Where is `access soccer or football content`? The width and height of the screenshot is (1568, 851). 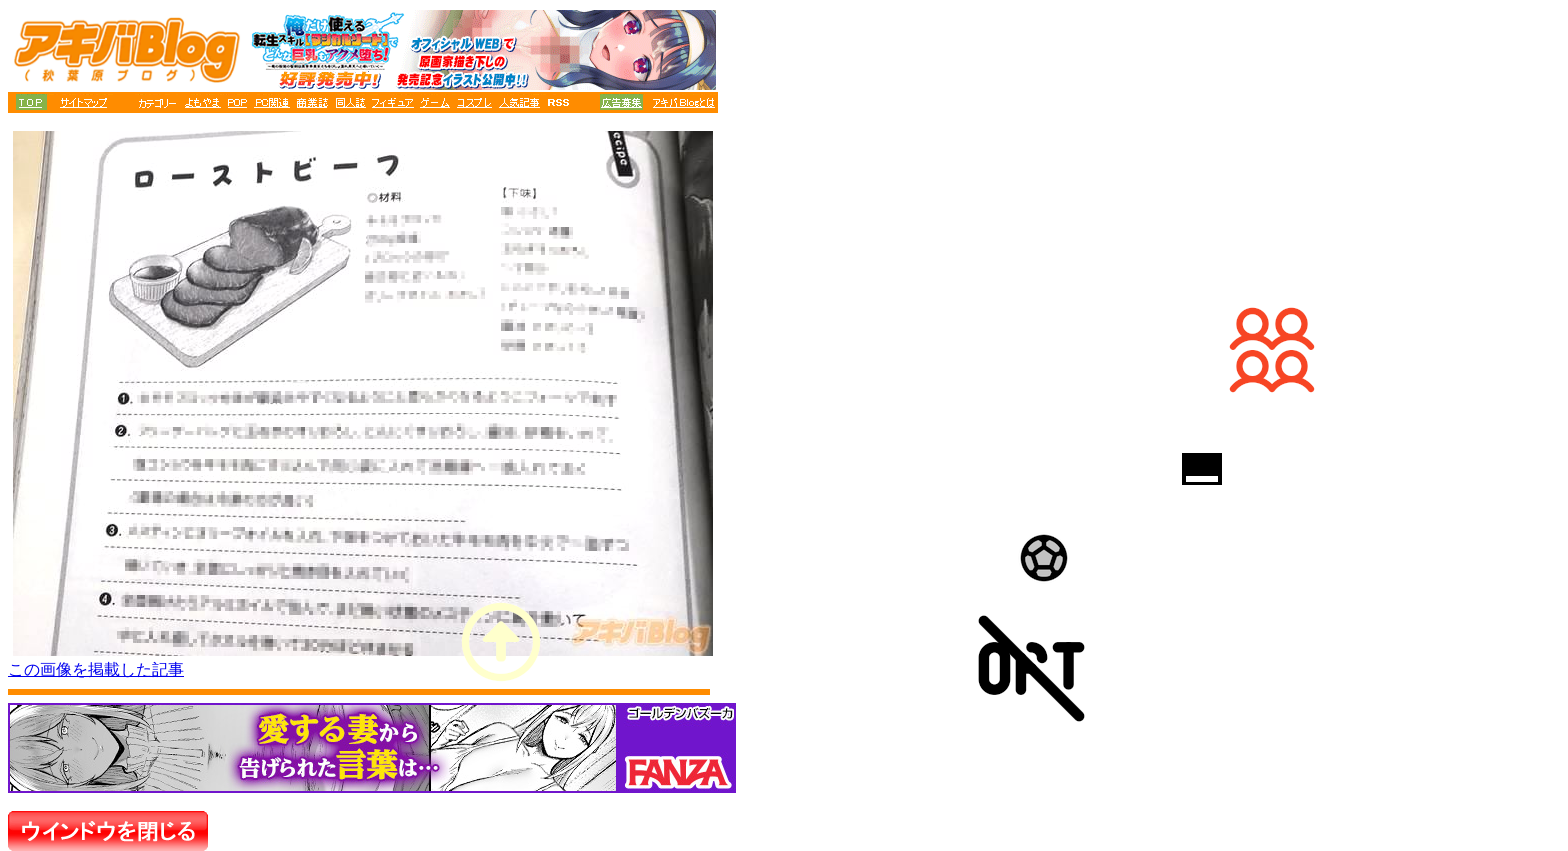
access soccer or football content is located at coordinates (1044, 558).